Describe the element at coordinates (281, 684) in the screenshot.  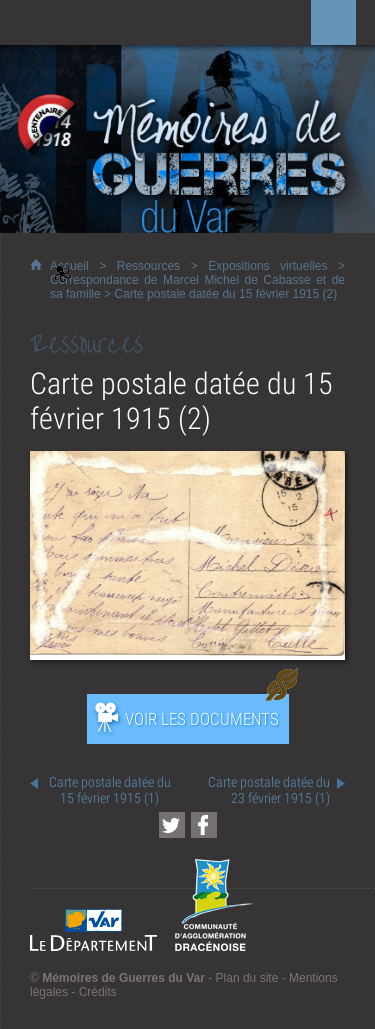
I see `indicates a connection or link between items` at that location.